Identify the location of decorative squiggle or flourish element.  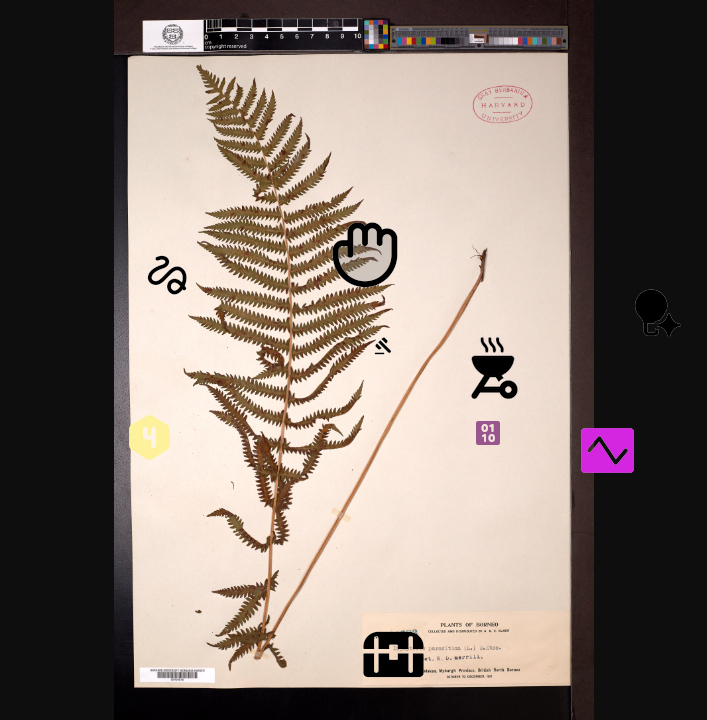
(167, 275).